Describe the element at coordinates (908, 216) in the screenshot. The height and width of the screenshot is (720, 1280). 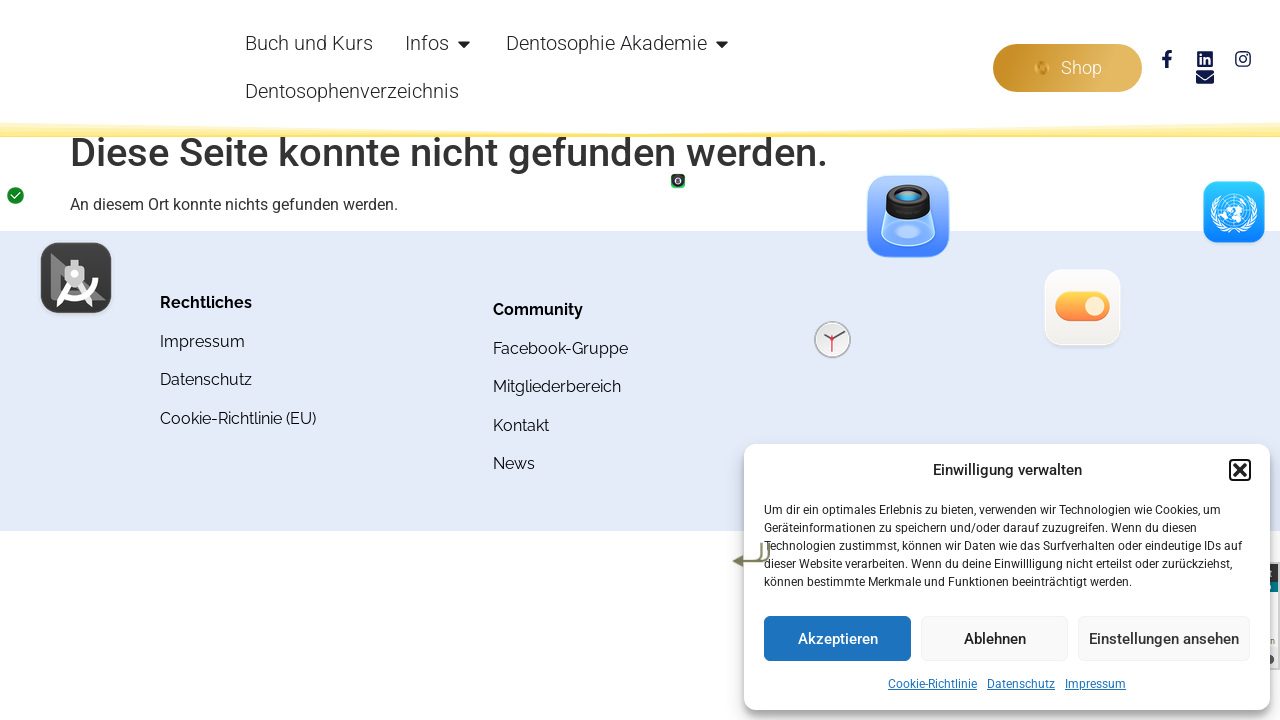
I see `open preview app to view images and PDFs` at that location.